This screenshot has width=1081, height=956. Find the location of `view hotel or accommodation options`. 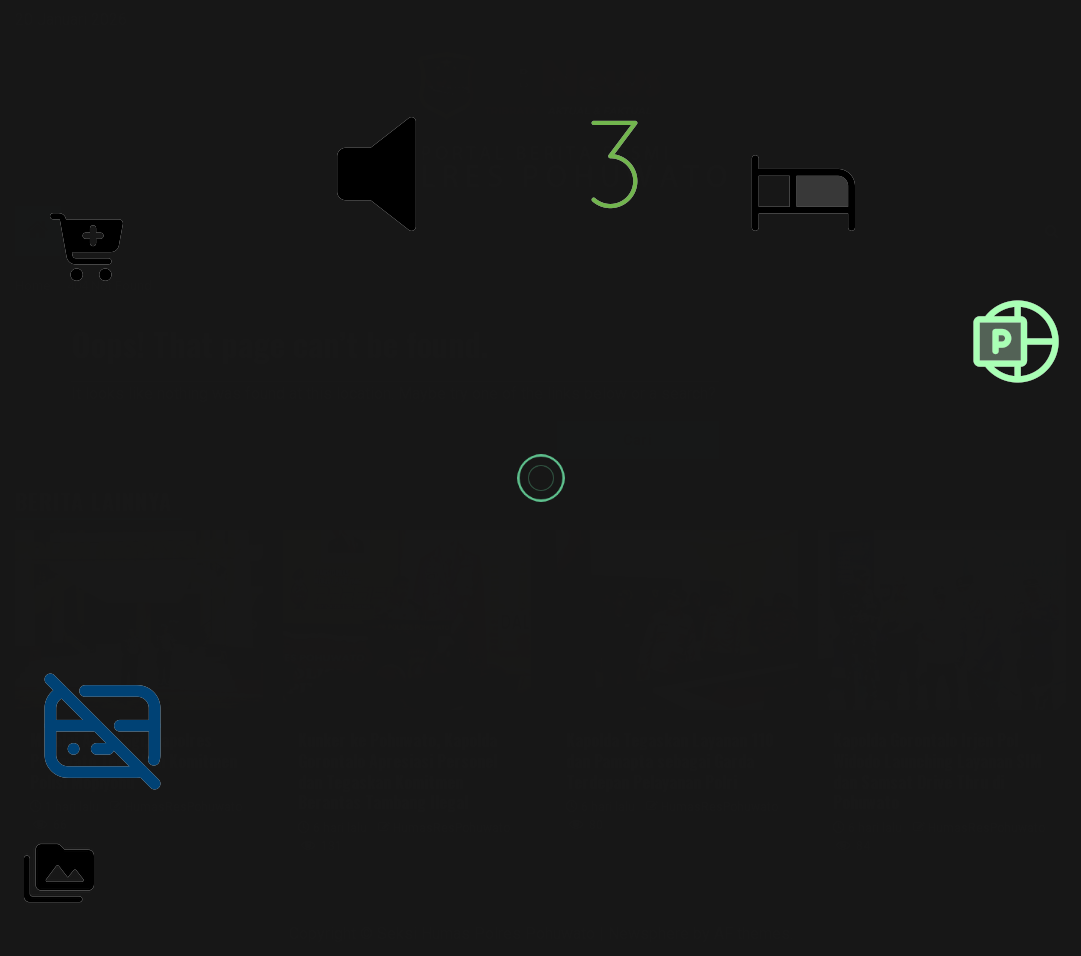

view hotel or accommodation options is located at coordinates (800, 193).